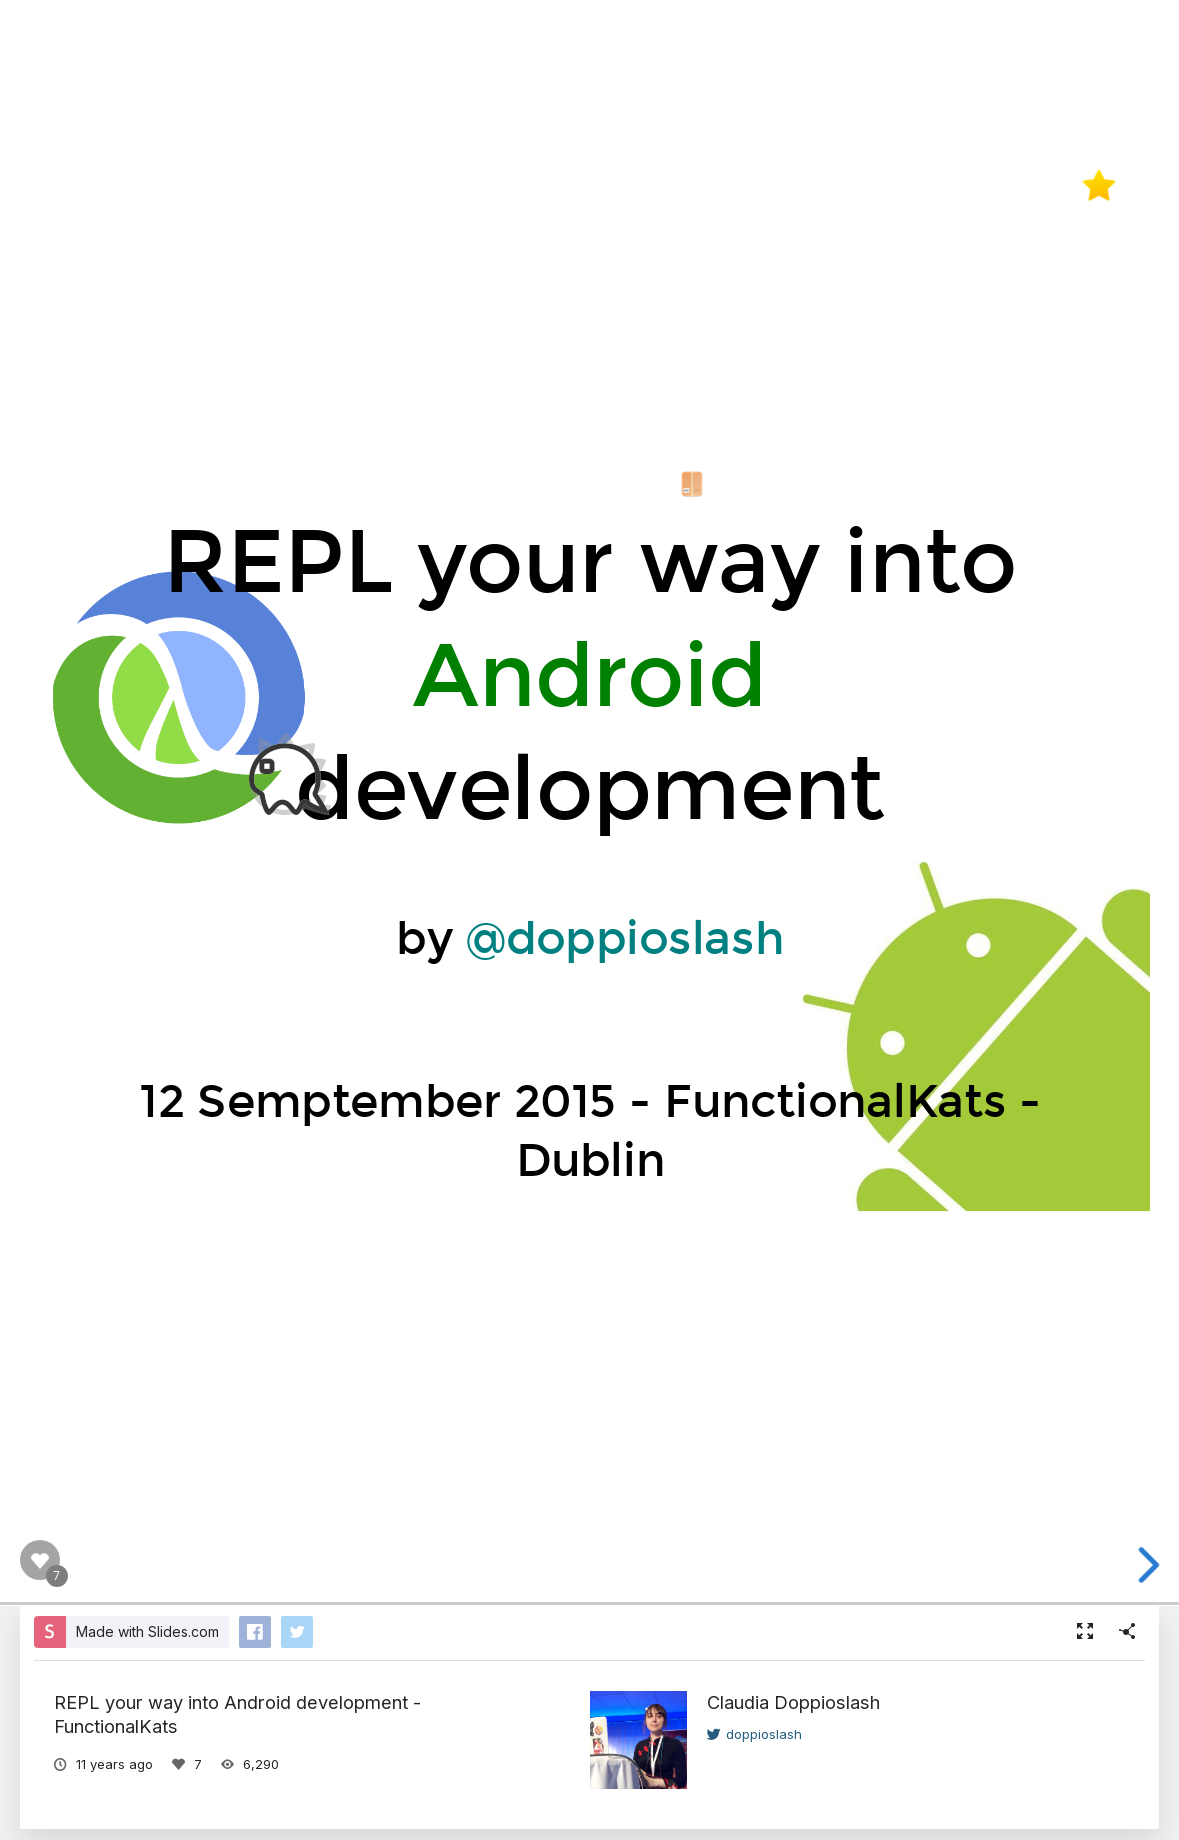 The image size is (1179, 1840). I want to click on compressed or archived file type indicator, so click(692, 484).